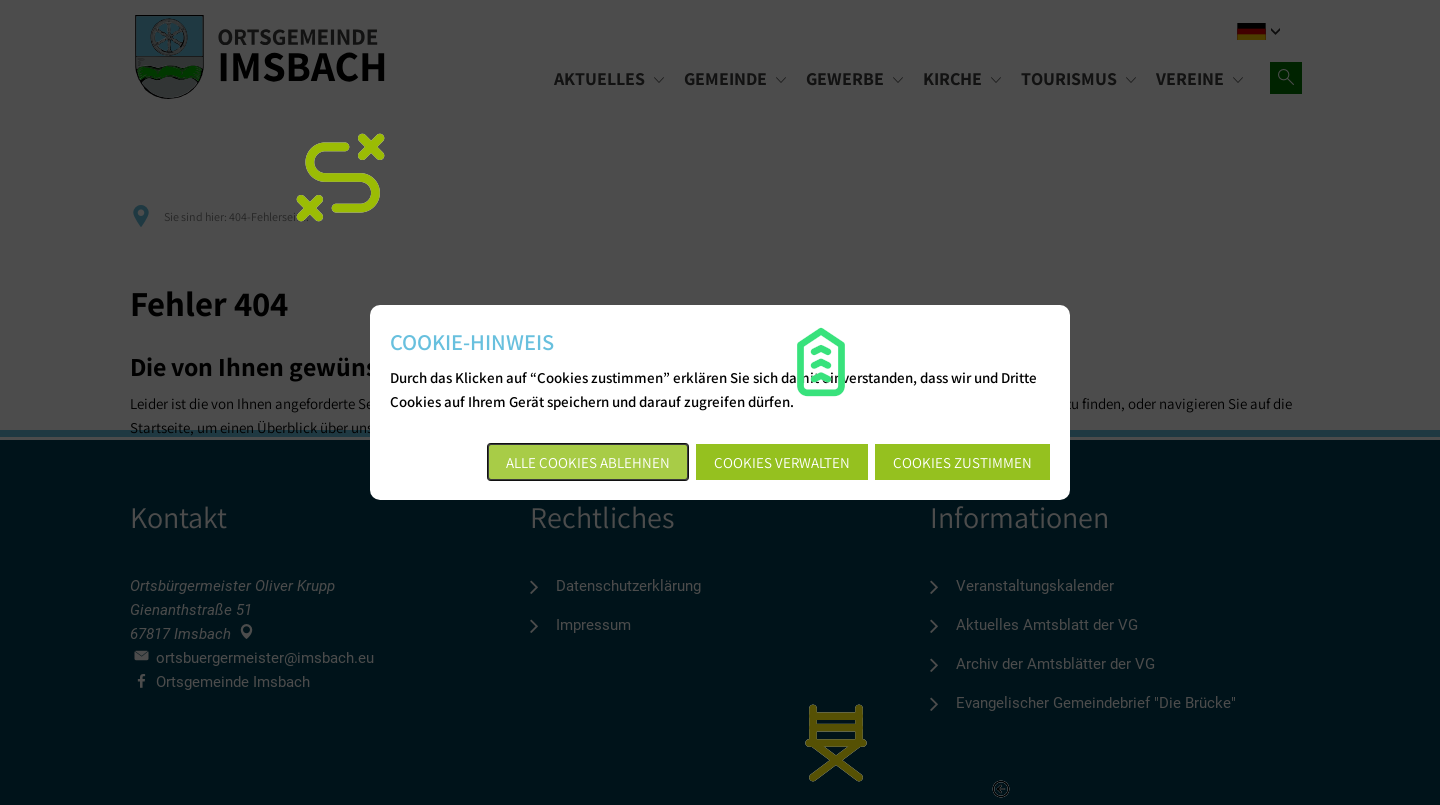 The image size is (1440, 805). What do you see at coordinates (340, 177) in the screenshot?
I see `cancel or remove a route` at bounding box center [340, 177].